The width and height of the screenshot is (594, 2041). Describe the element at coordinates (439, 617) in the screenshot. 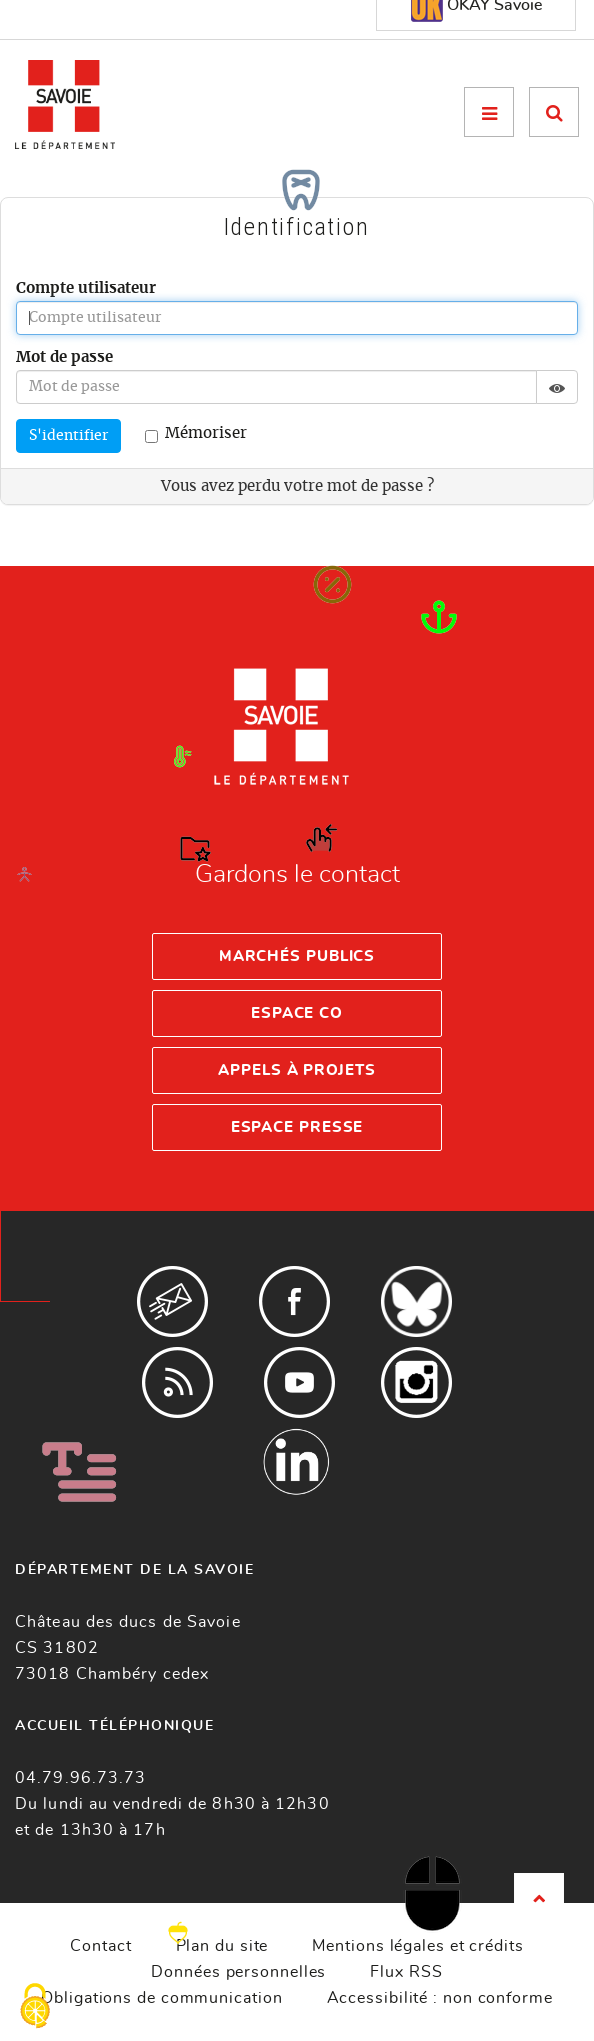

I see `navigate to anchor point or bookmark` at that location.